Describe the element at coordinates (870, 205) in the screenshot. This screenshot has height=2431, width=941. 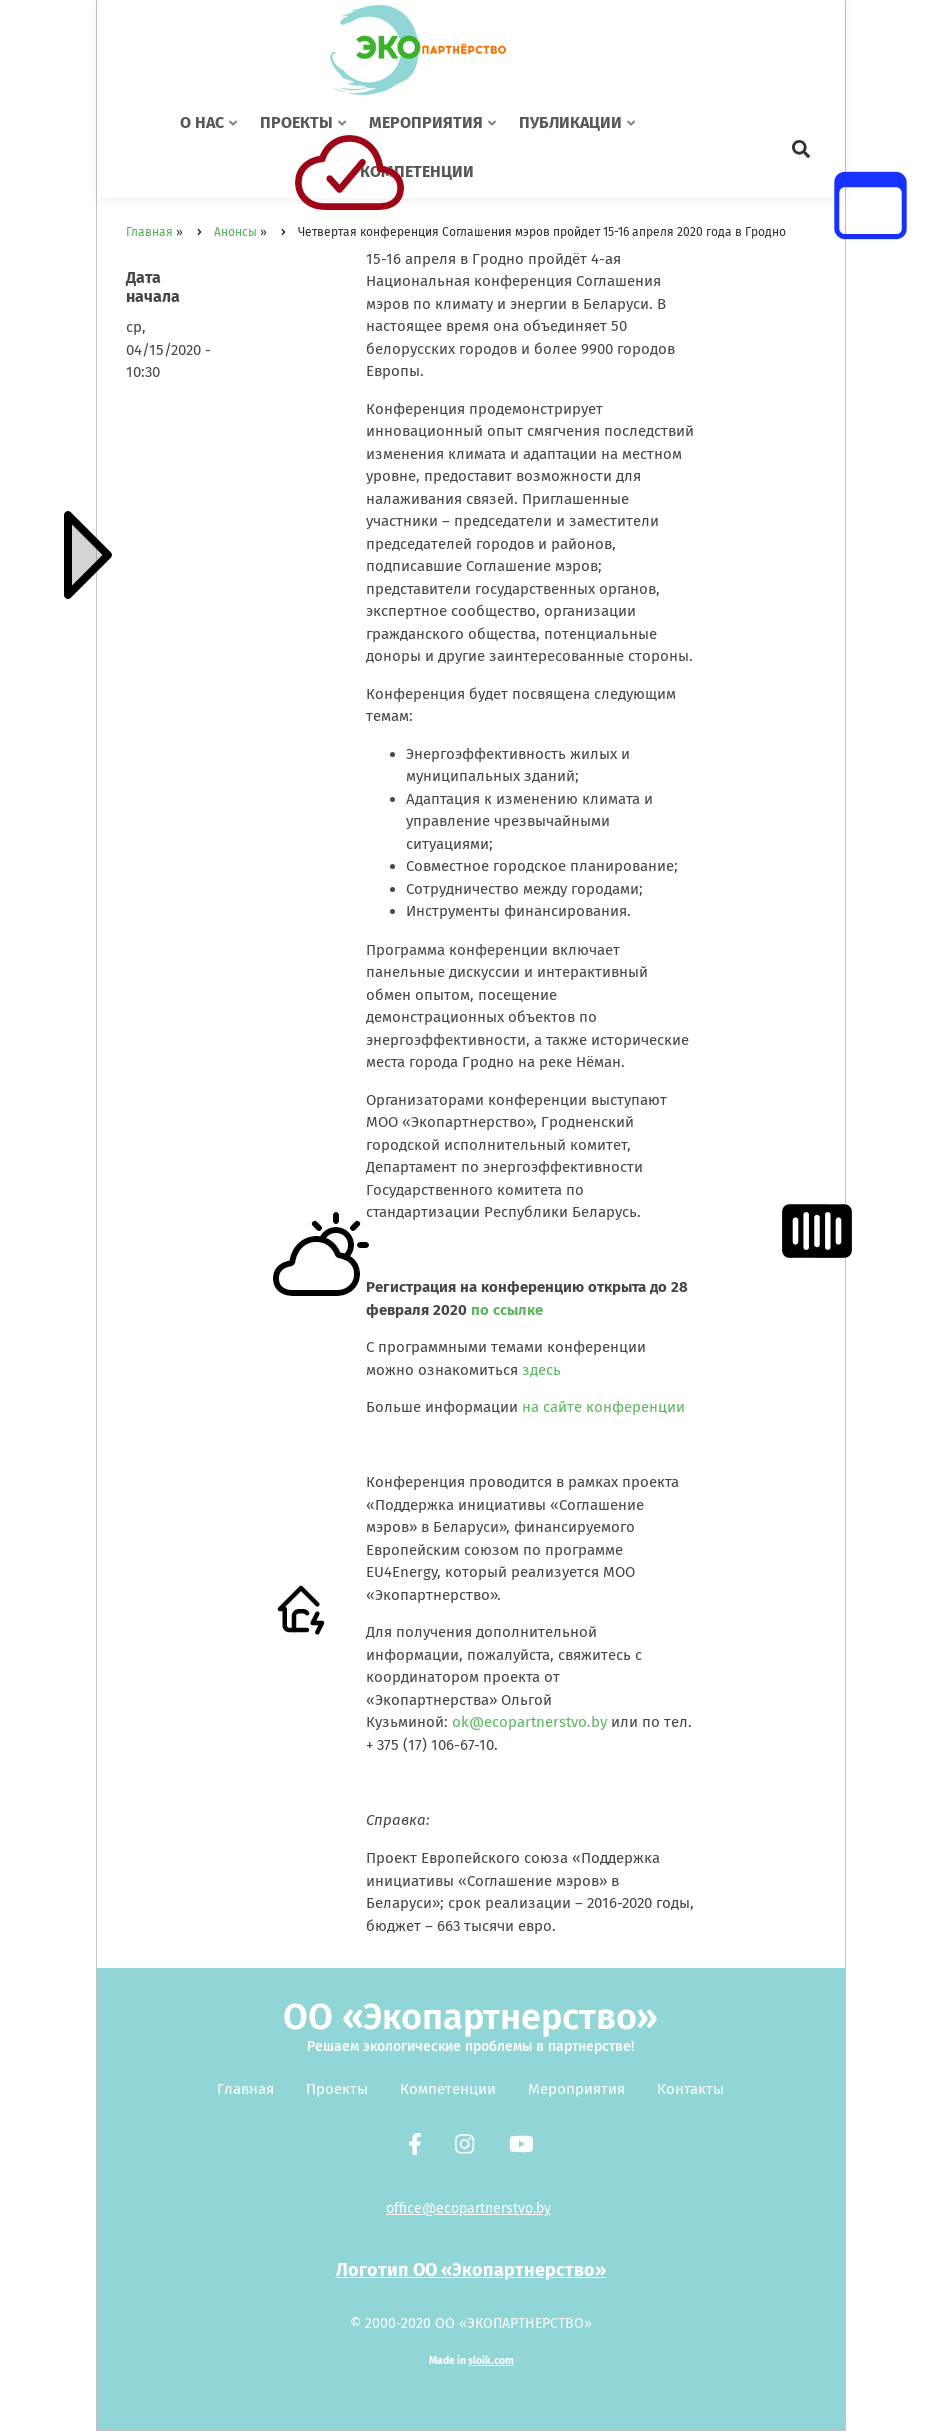
I see `open multiple browser windows` at that location.